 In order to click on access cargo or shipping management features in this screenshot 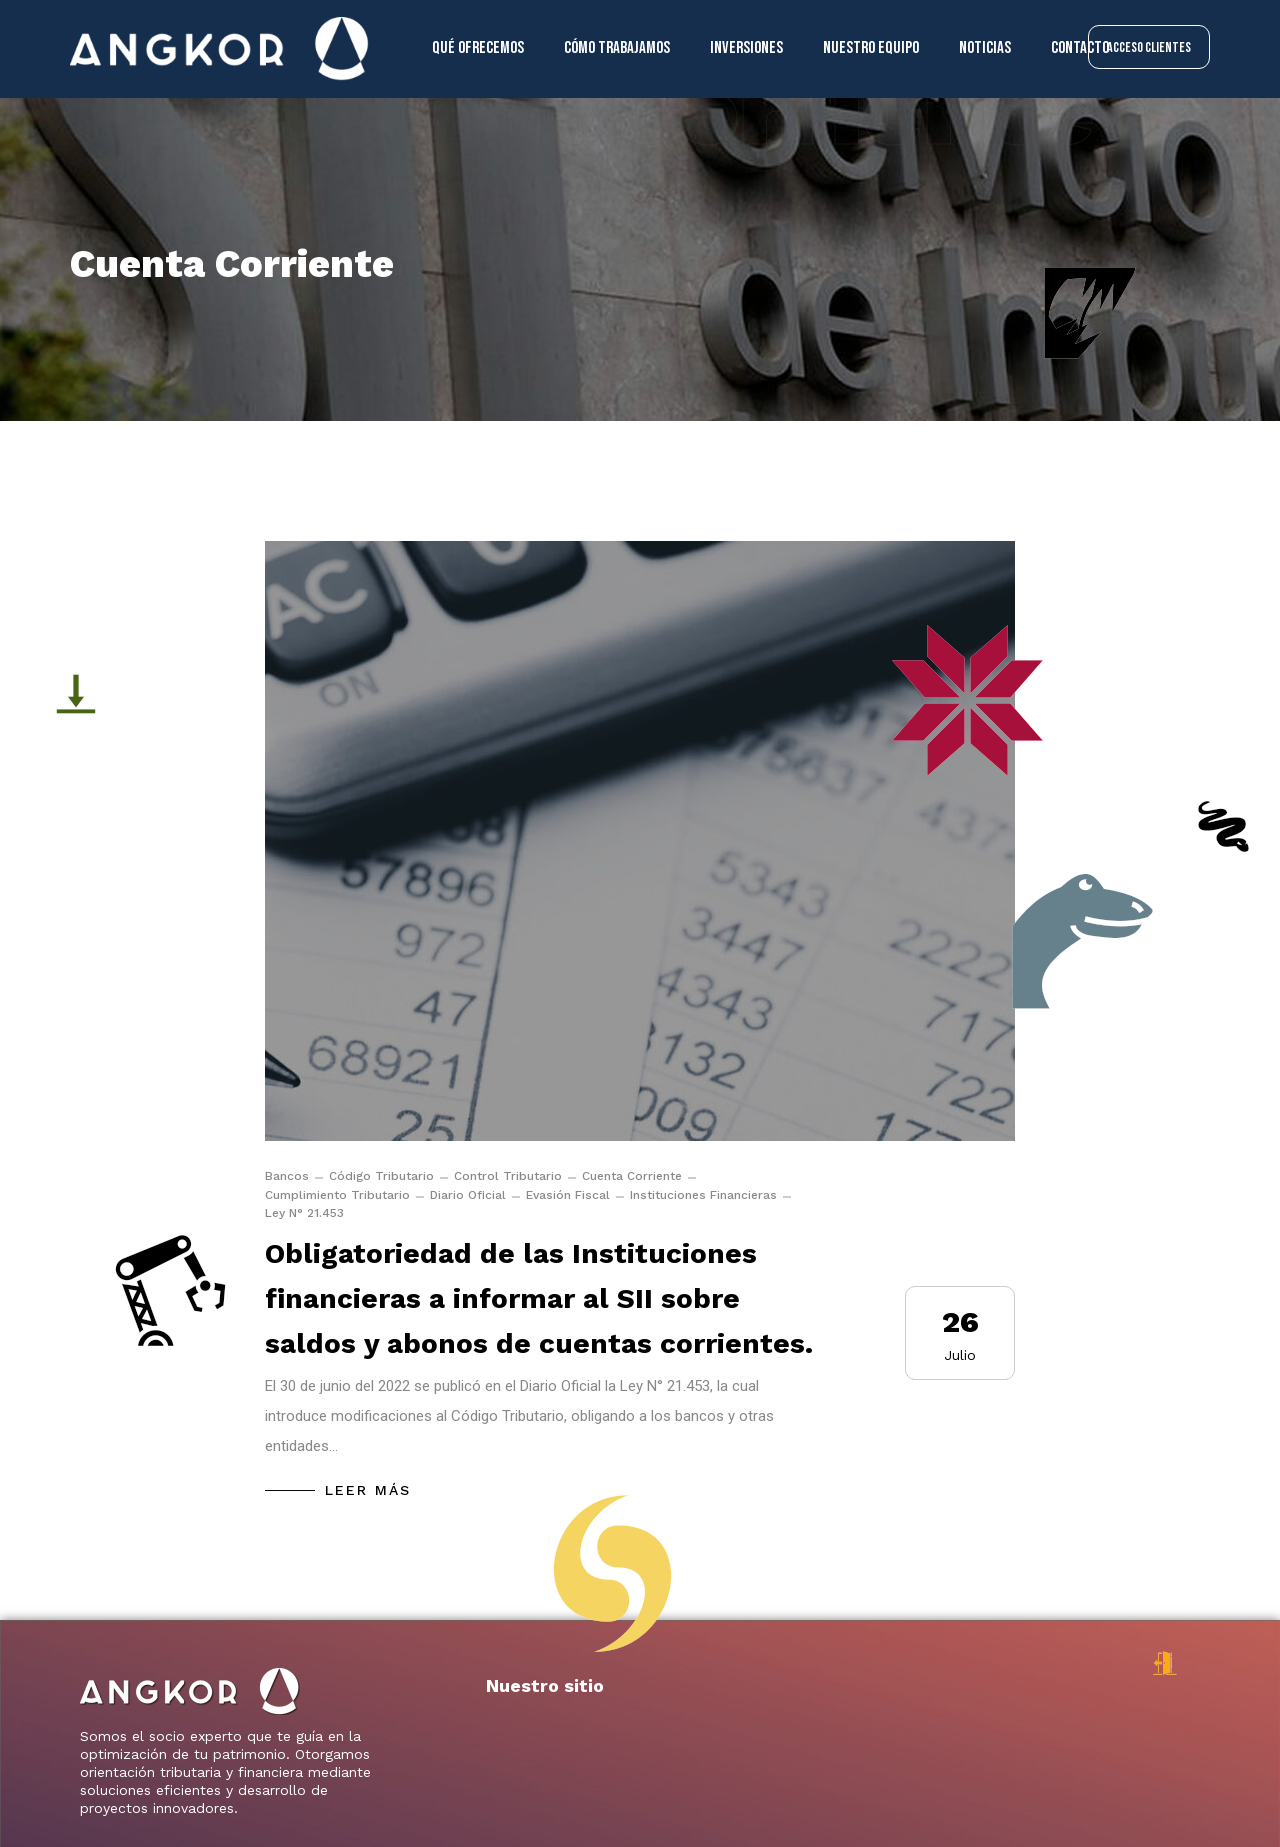, I will do `click(170, 1290)`.